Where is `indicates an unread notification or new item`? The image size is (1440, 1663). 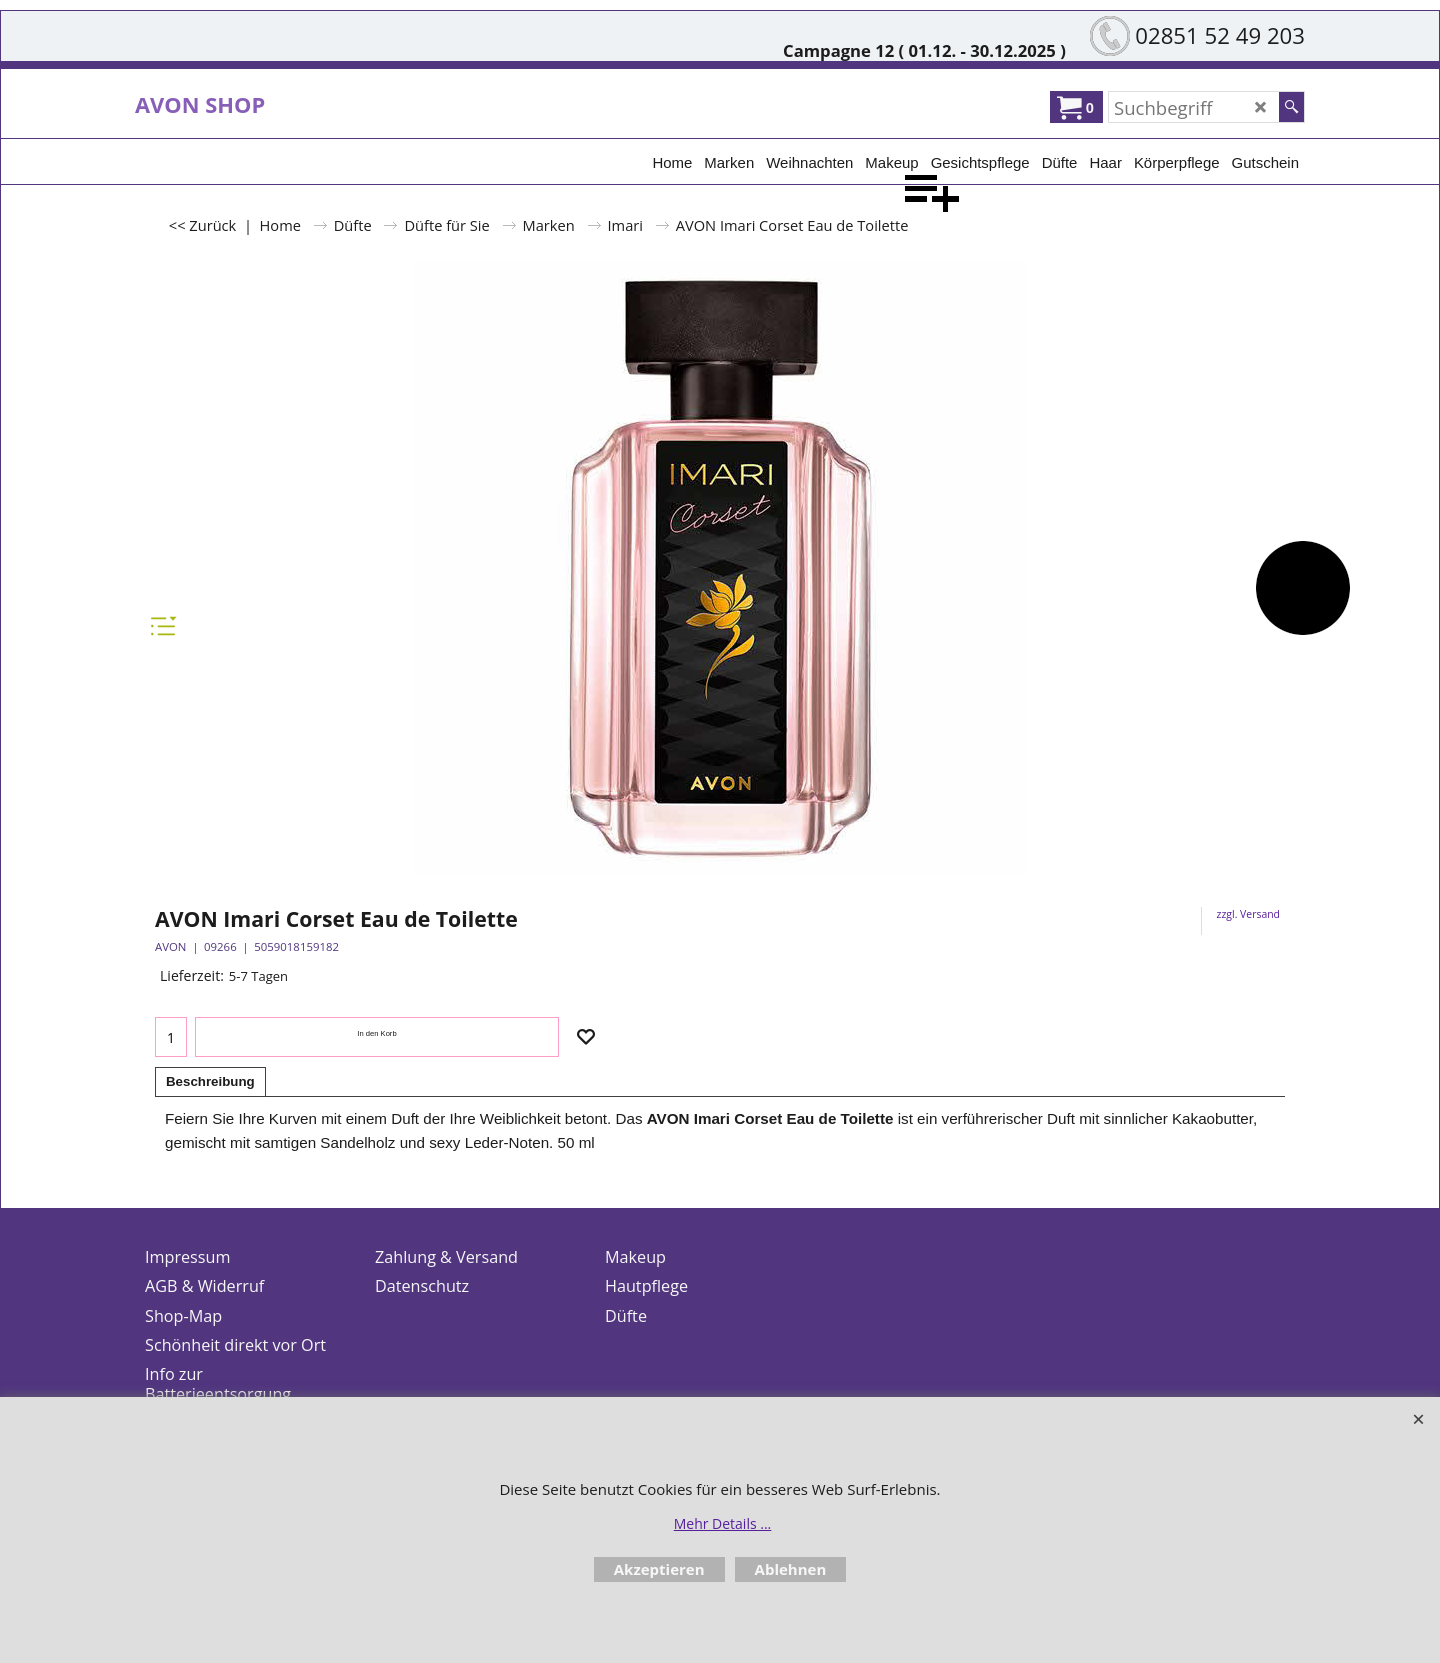 indicates an unread notification or new item is located at coordinates (1303, 588).